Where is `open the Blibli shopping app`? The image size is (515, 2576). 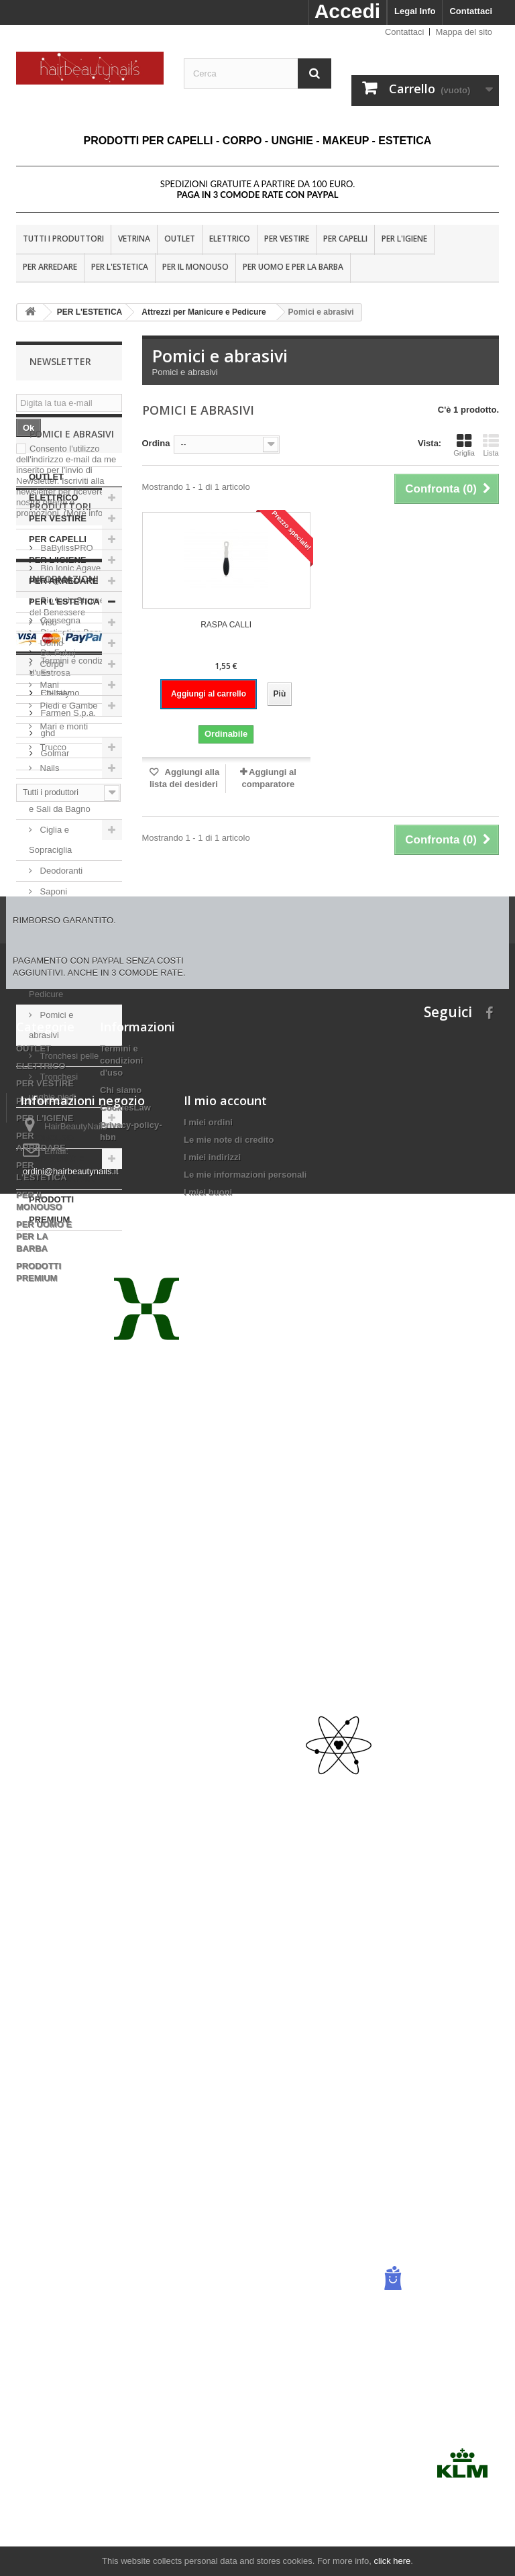 open the Blibli shopping app is located at coordinates (393, 2278).